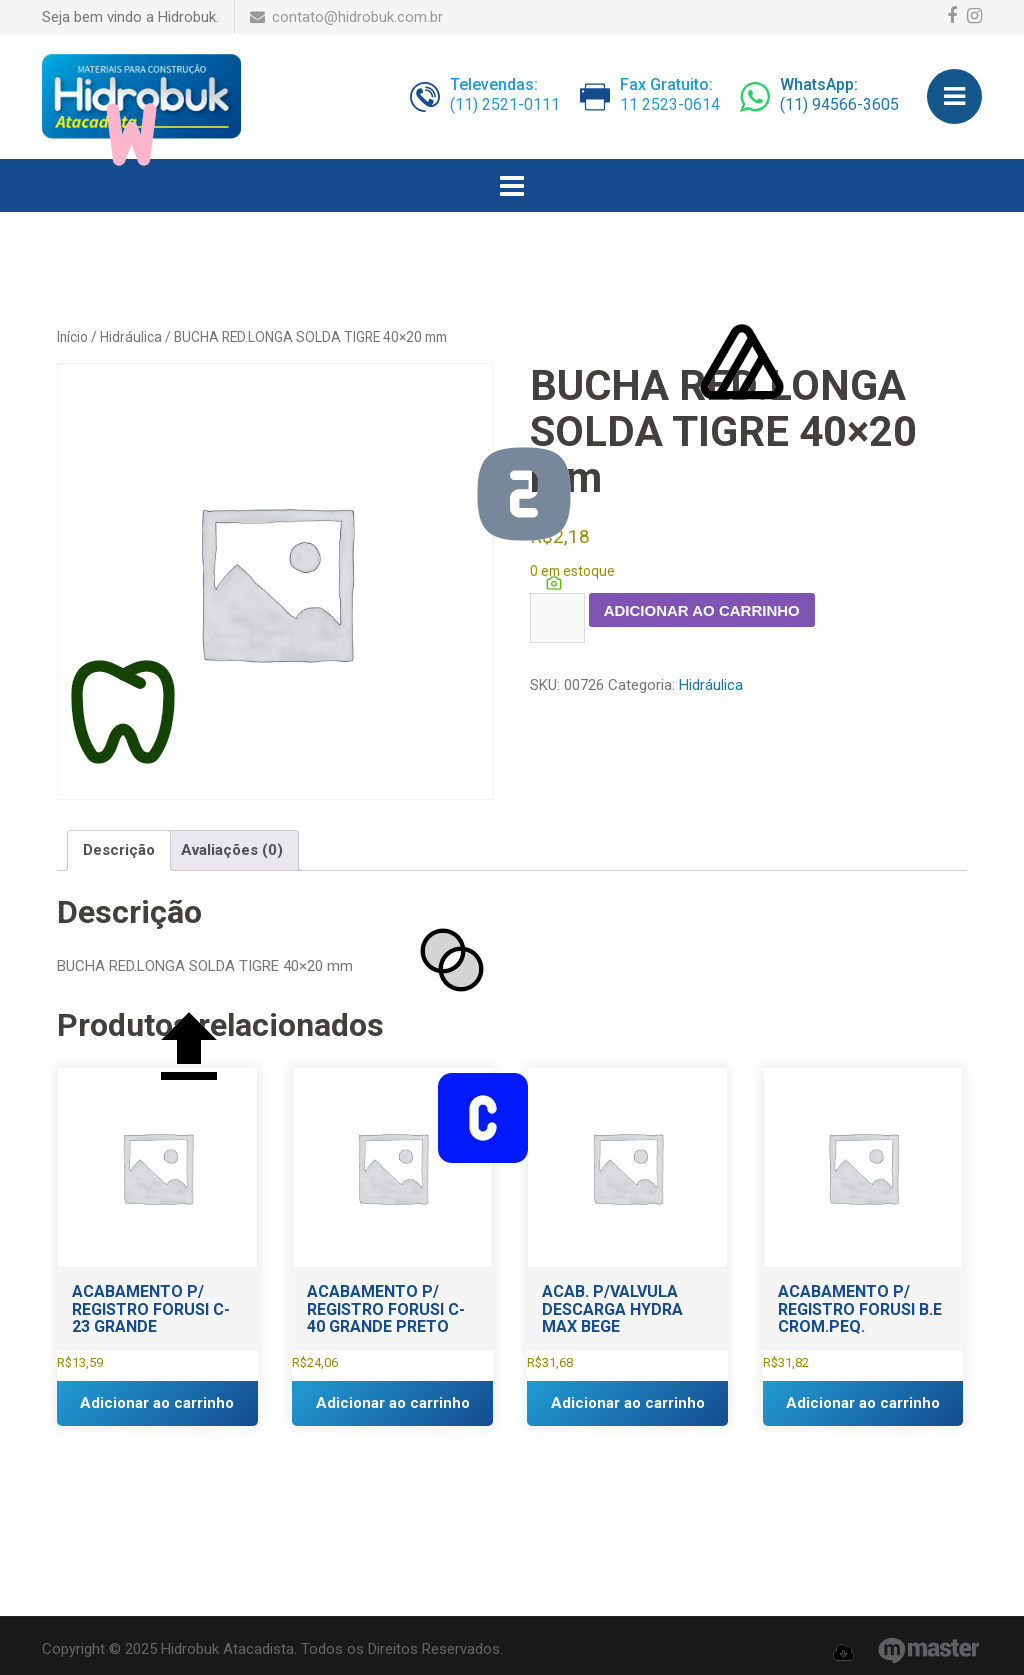  What do you see at coordinates (524, 494) in the screenshot?
I see `indicates step 2 in a sequence or process` at bounding box center [524, 494].